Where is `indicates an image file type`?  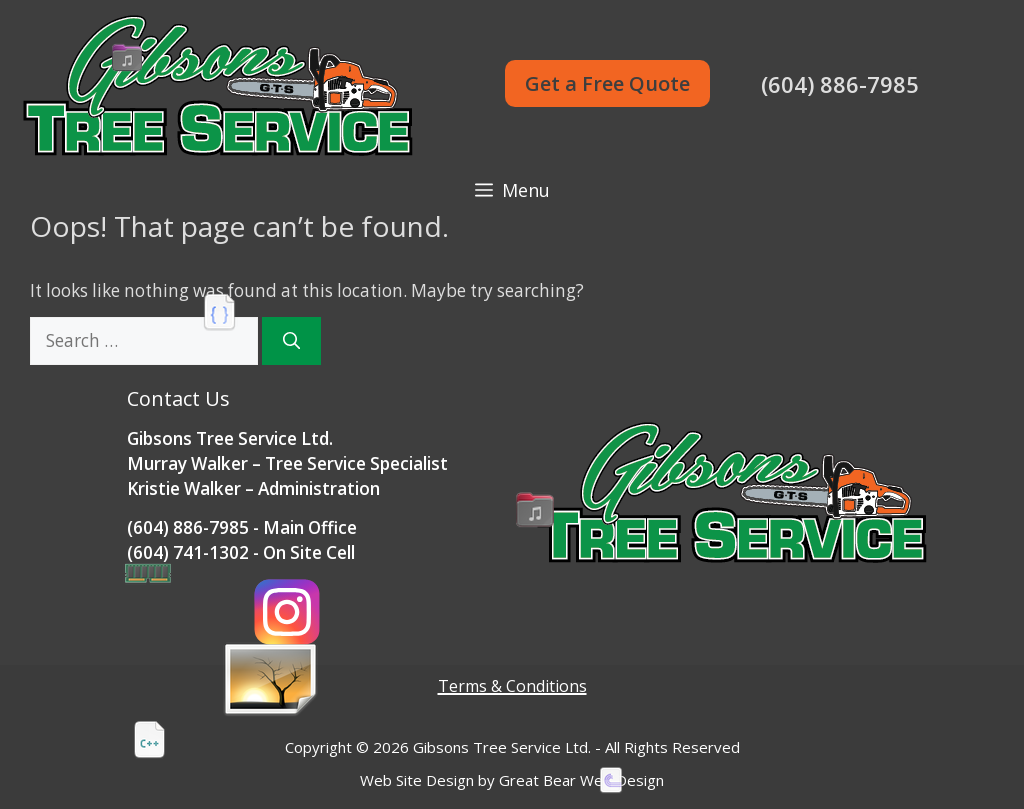
indicates an image file type is located at coordinates (270, 681).